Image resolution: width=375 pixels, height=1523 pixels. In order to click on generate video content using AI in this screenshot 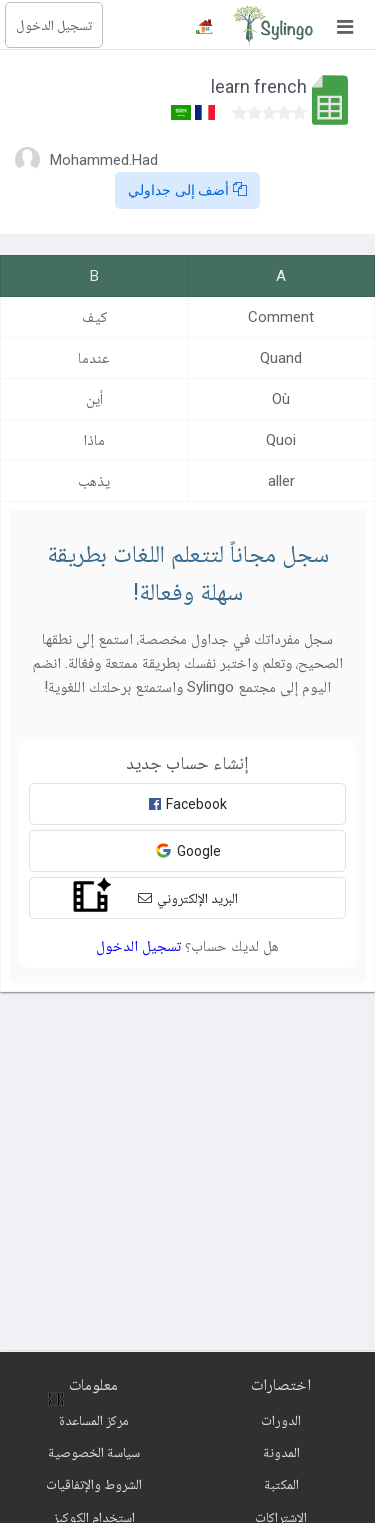, I will do `click(90, 896)`.